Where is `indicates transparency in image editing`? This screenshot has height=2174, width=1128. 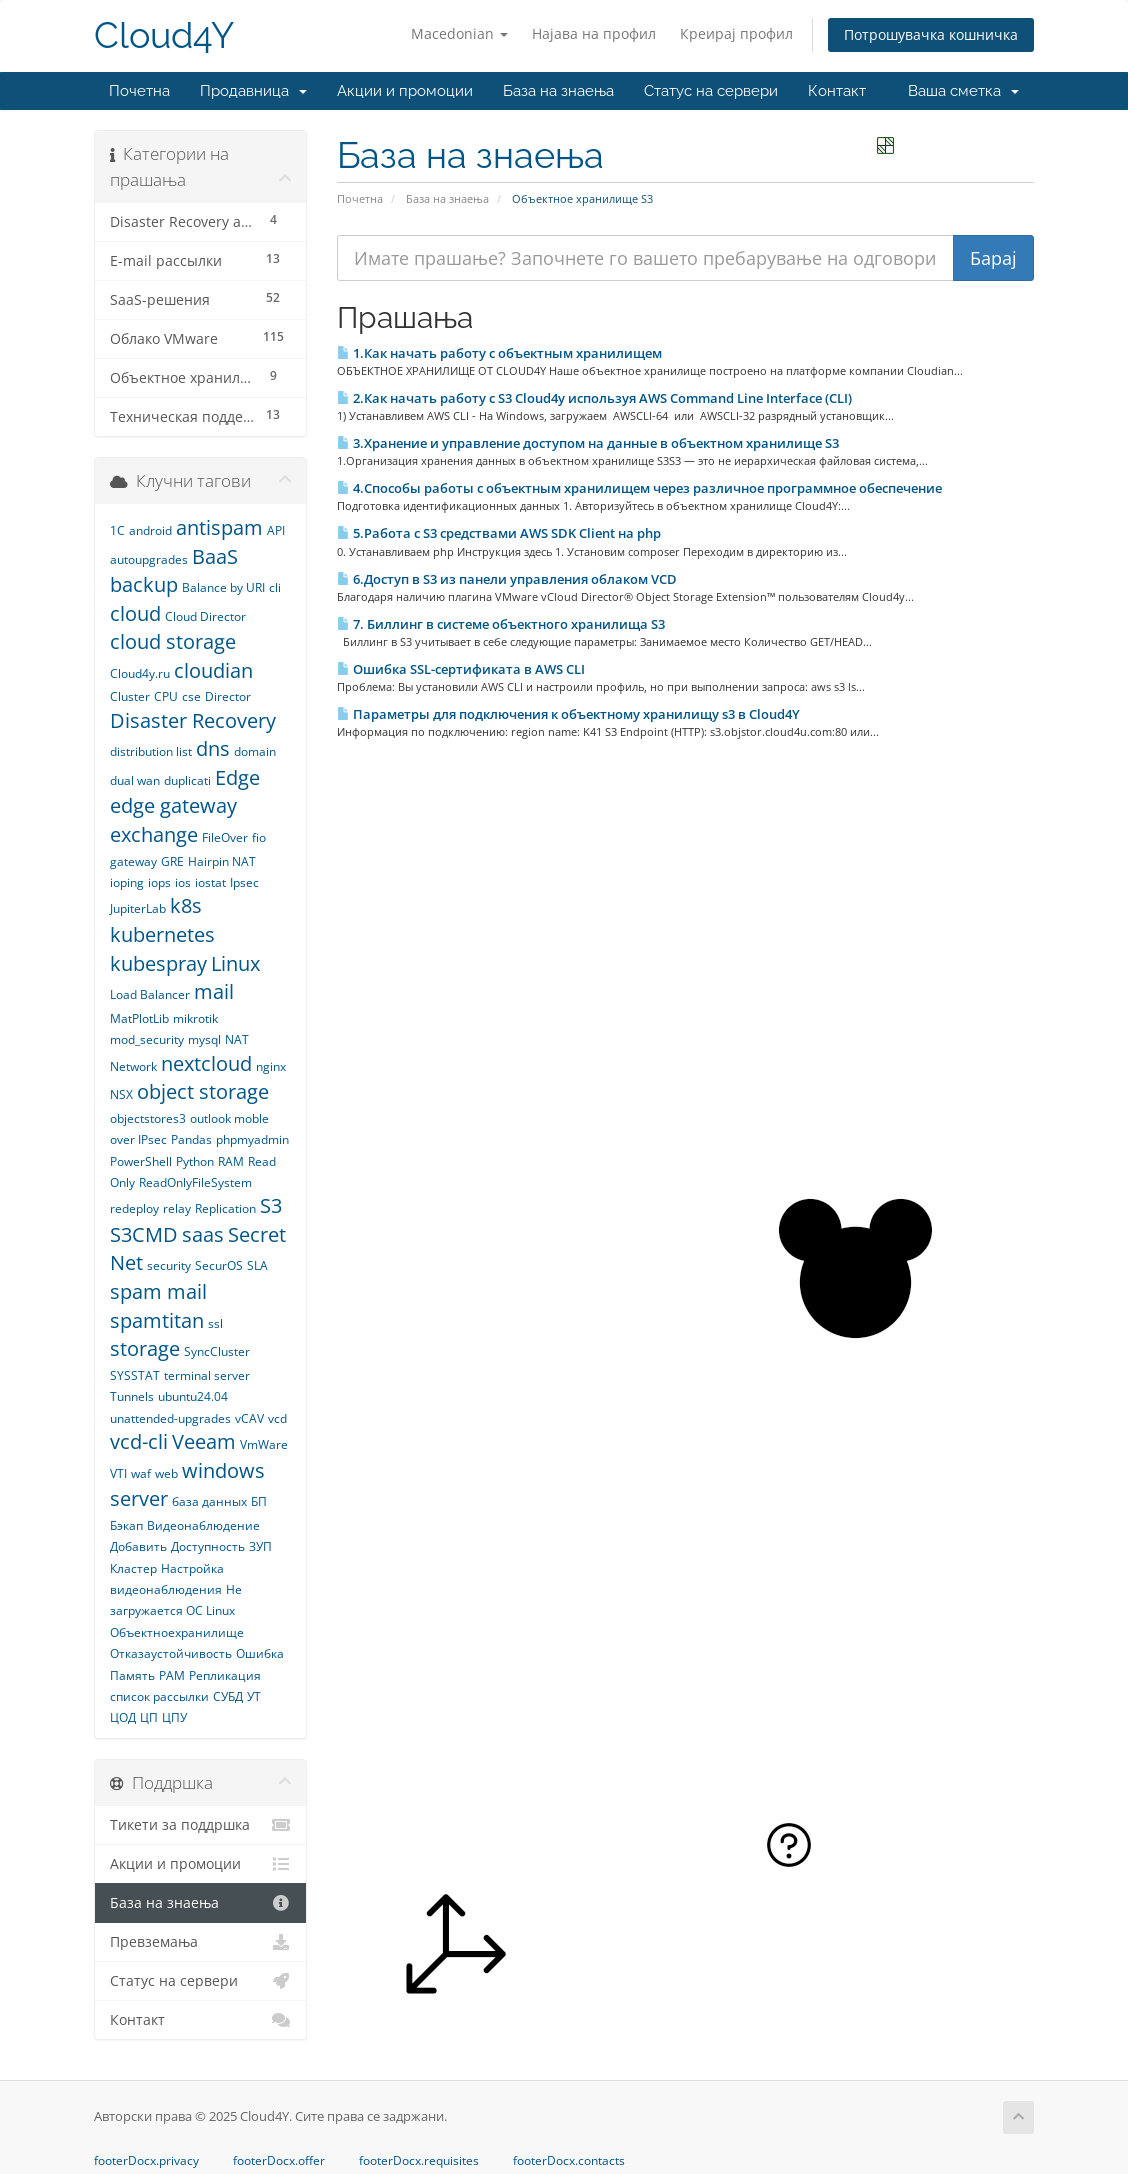
indicates transparency in image editing is located at coordinates (885, 145).